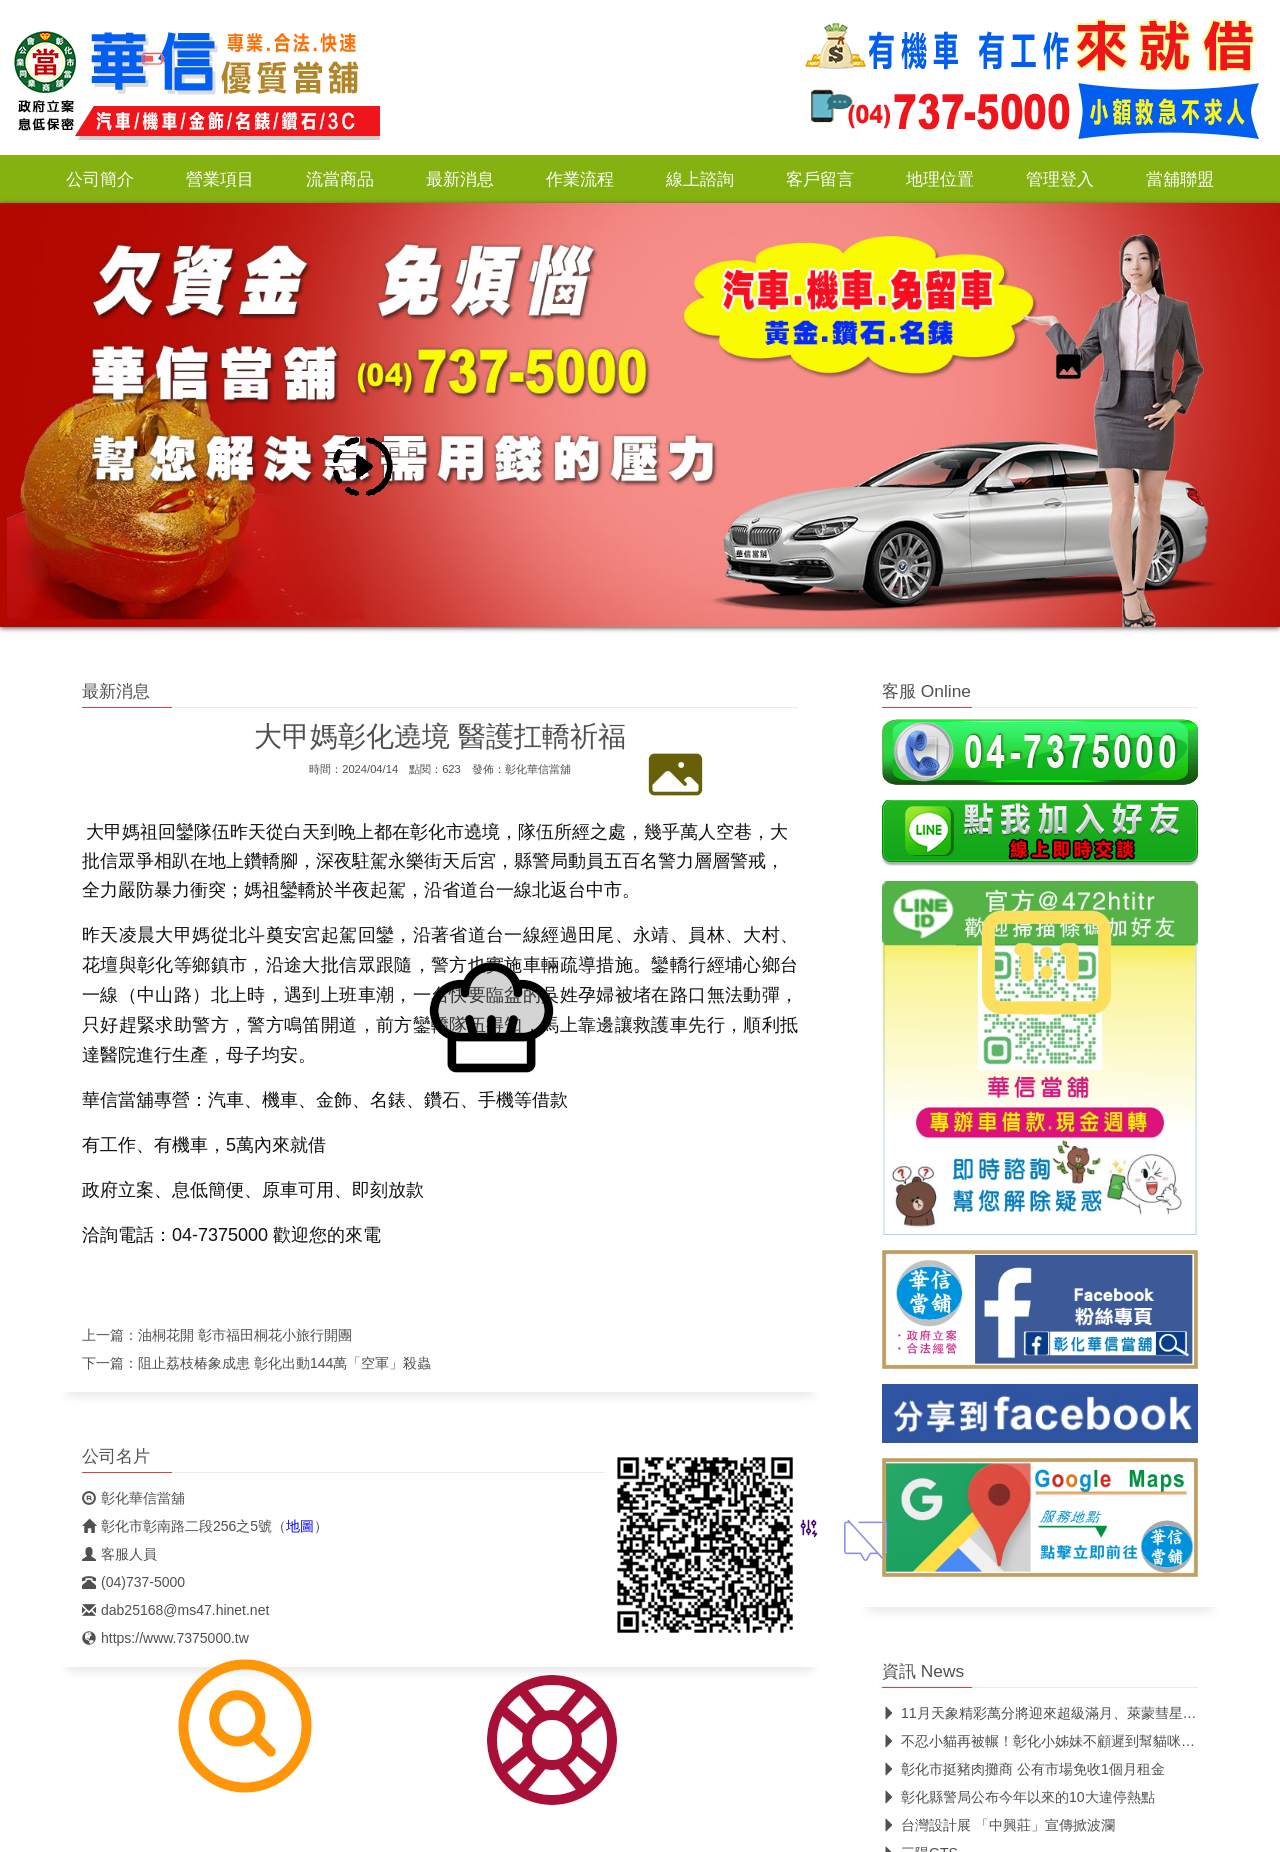  I want to click on view photos or images, so click(1068, 366).